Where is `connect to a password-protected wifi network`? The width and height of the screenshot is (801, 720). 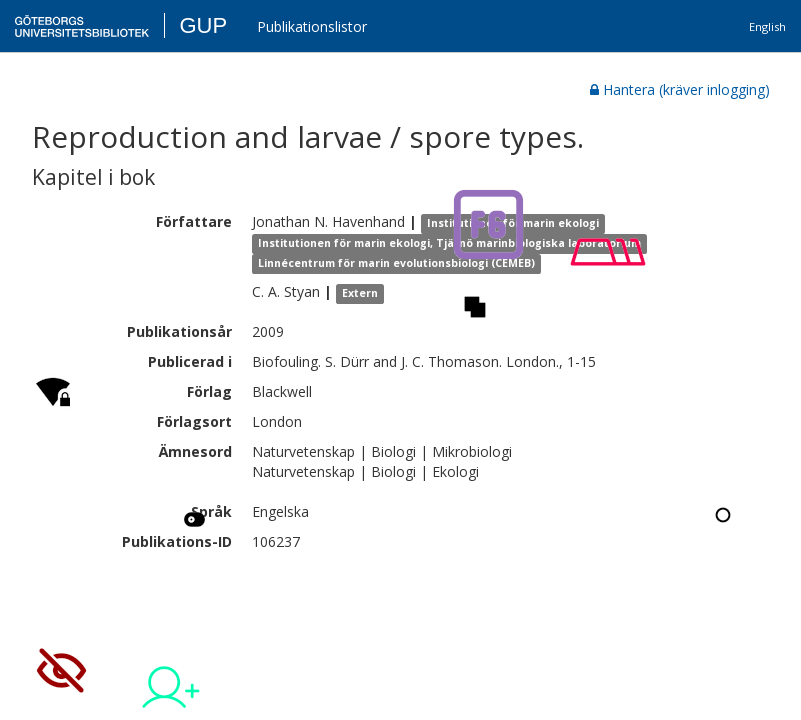
connect to a password-protected wifi network is located at coordinates (53, 392).